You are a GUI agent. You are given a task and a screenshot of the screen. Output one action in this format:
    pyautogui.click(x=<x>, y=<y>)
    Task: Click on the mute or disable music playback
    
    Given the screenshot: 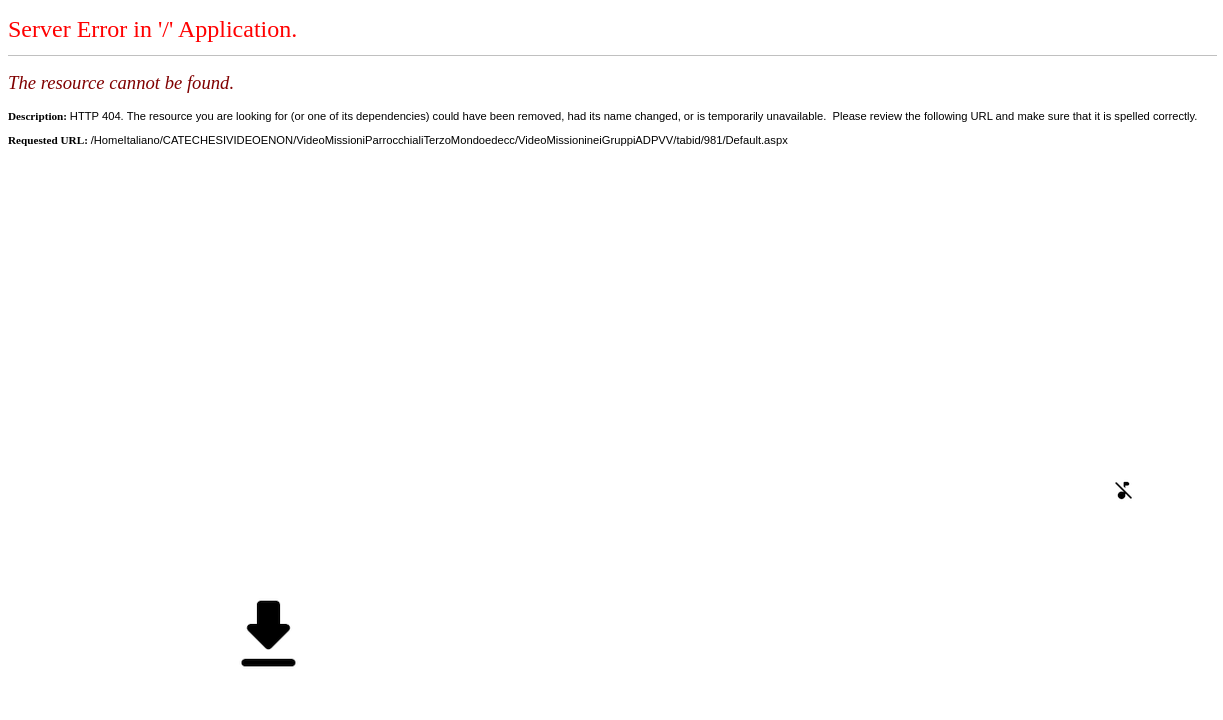 What is the action you would take?
    pyautogui.click(x=1123, y=490)
    